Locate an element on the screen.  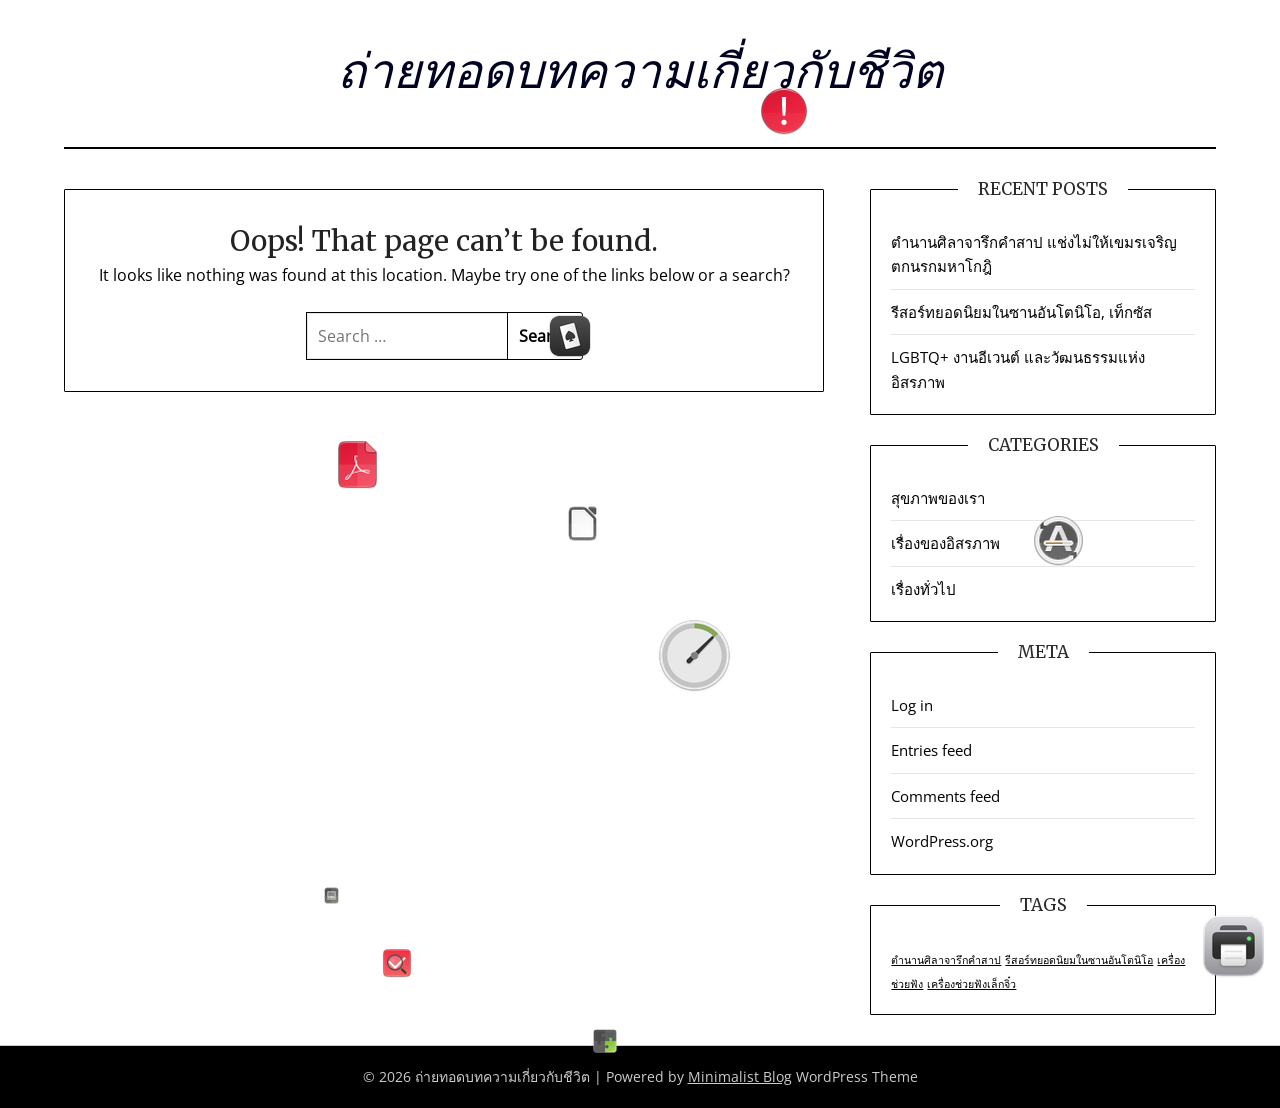
open extension manager app is located at coordinates (605, 1041).